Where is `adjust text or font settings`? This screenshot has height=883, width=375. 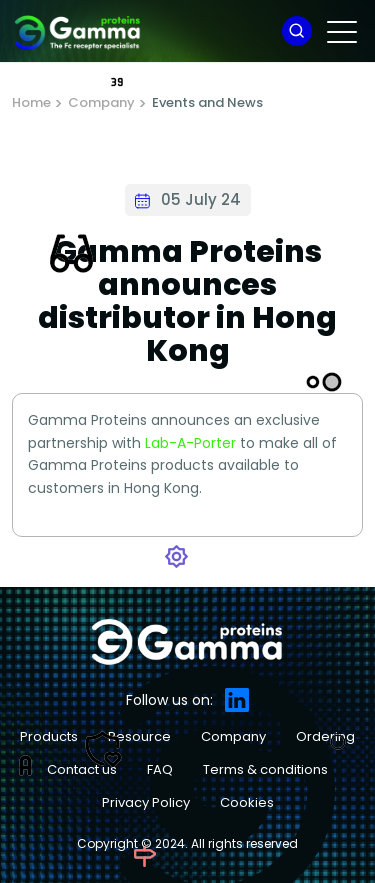 adjust text or font settings is located at coordinates (25, 765).